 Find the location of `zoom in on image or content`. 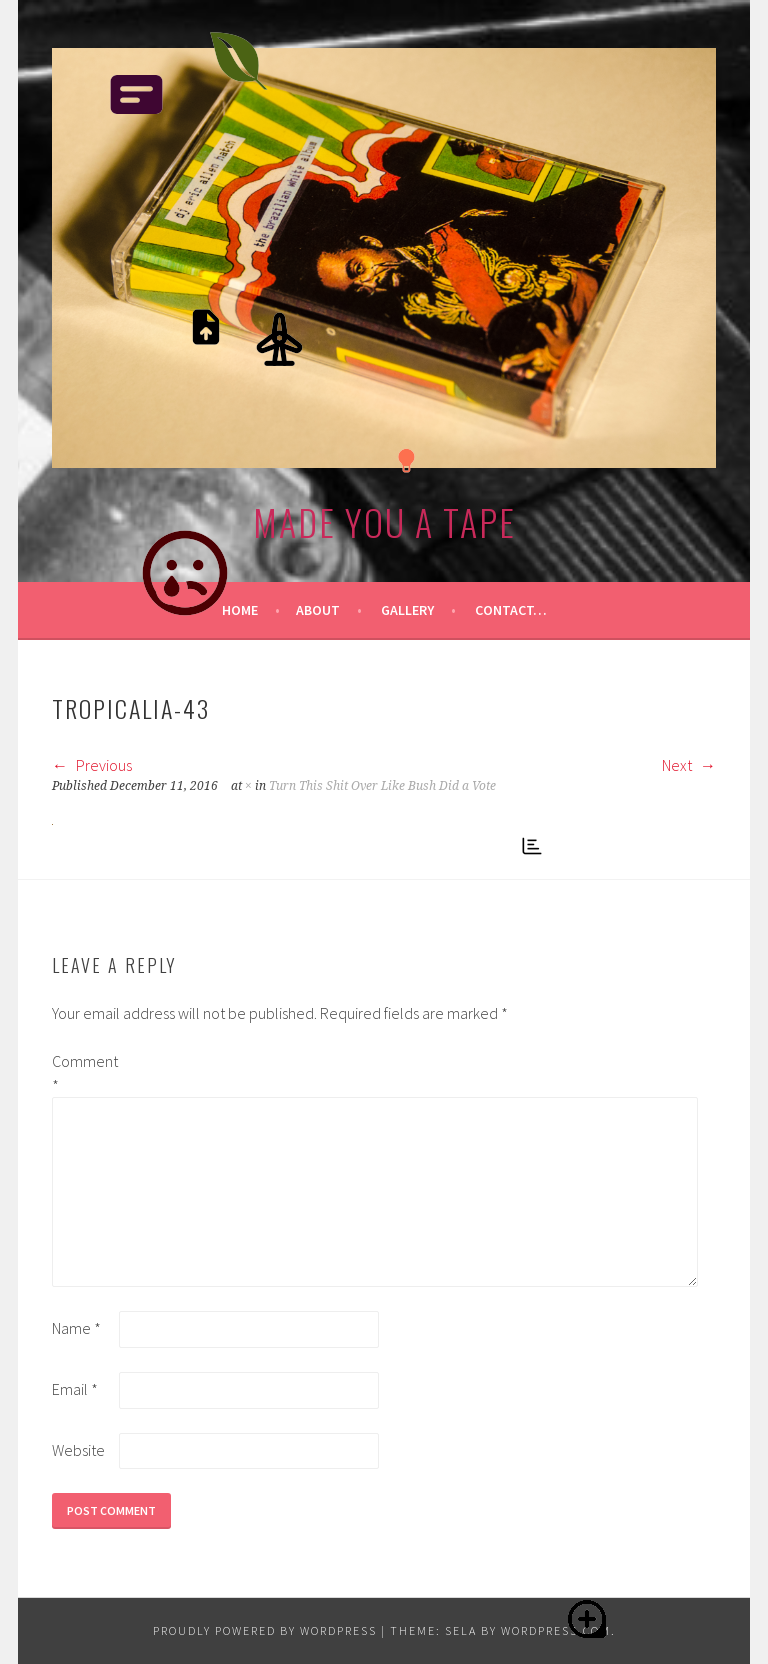

zoom in on image or content is located at coordinates (587, 1619).